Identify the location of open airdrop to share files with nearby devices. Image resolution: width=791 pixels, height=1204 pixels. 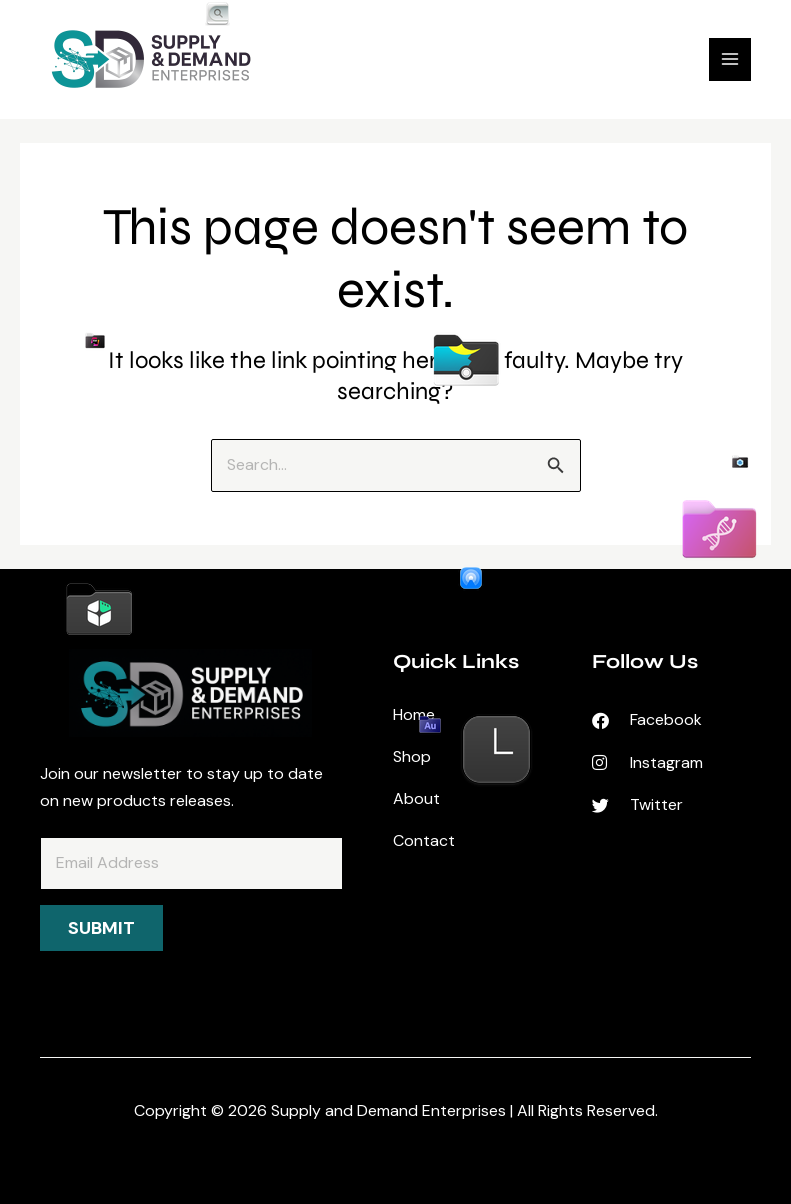
(471, 578).